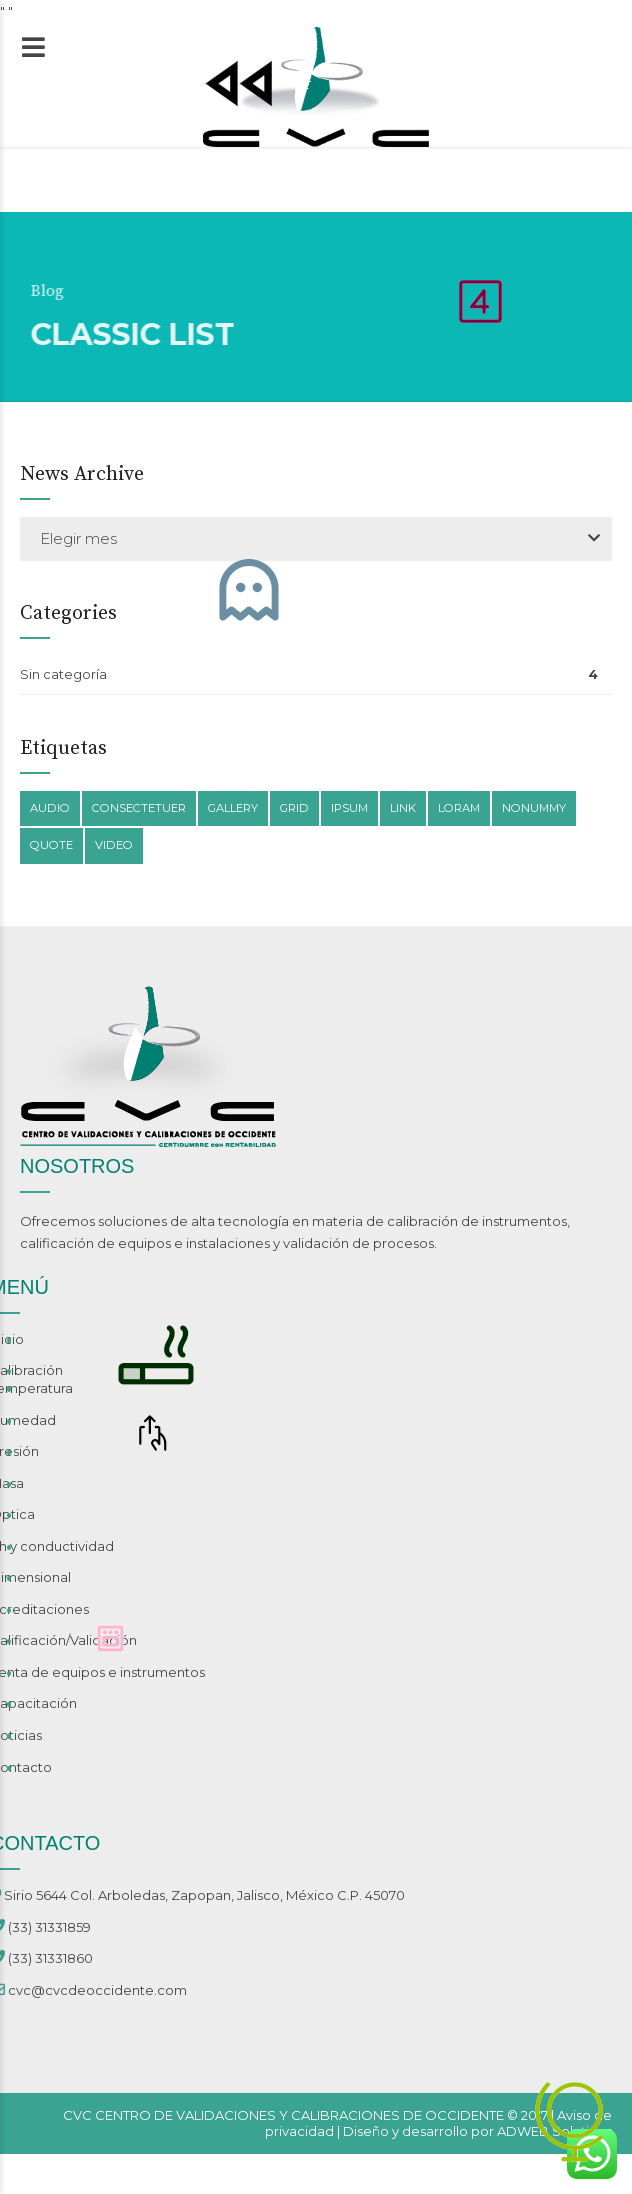  Describe the element at coordinates (151, 1433) in the screenshot. I see `deposit or add funds to account` at that location.